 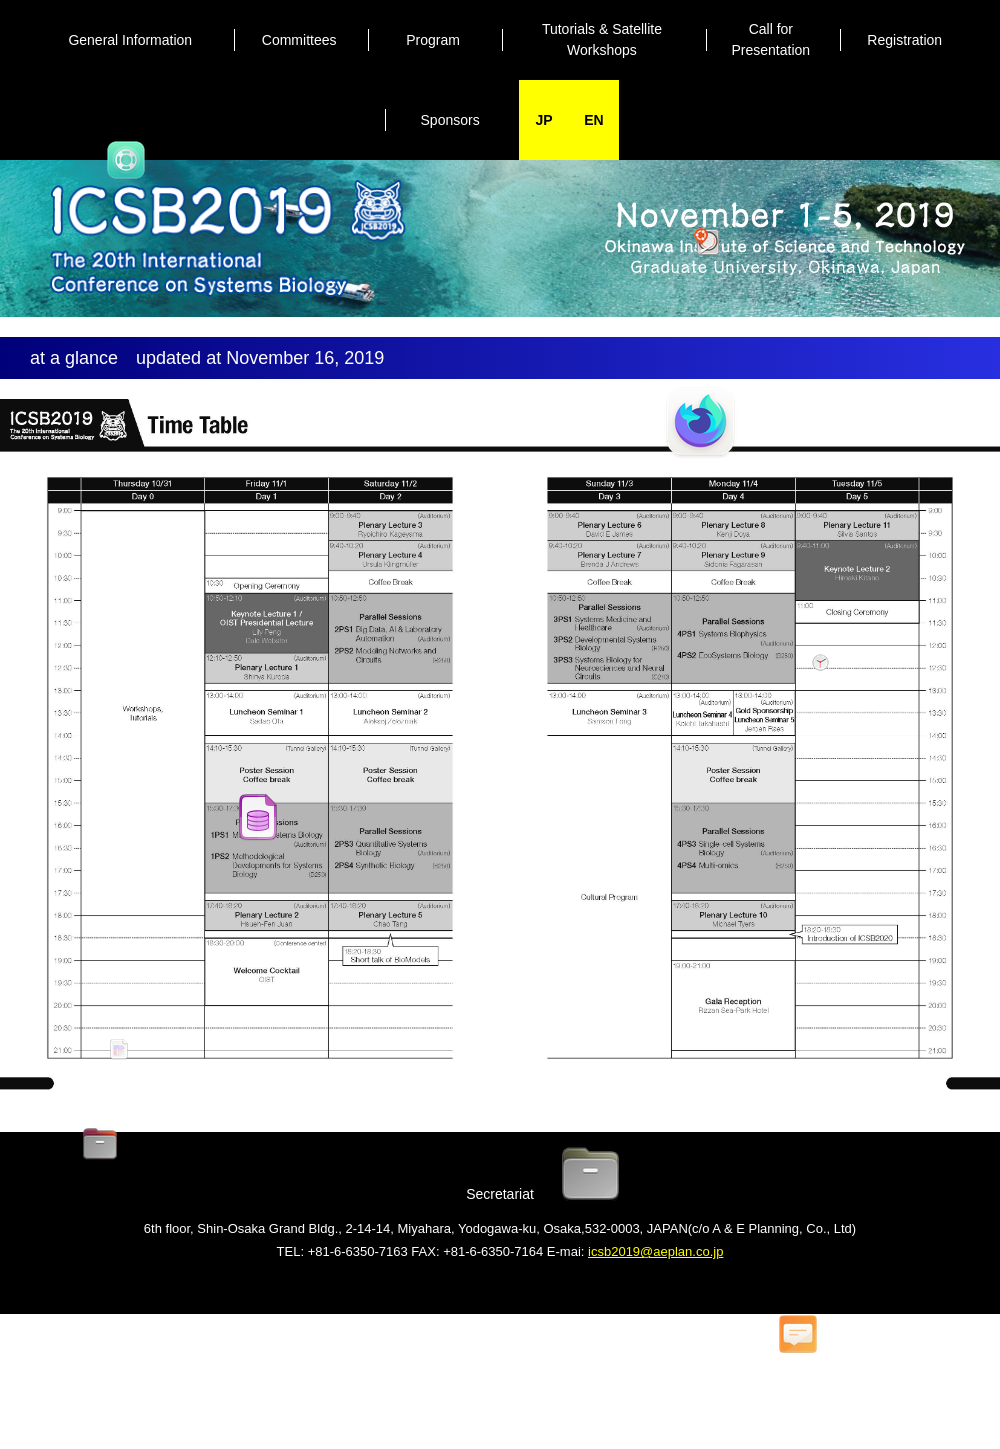 What do you see at coordinates (258, 817) in the screenshot?
I see `open a database template file` at bounding box center [258, 817].